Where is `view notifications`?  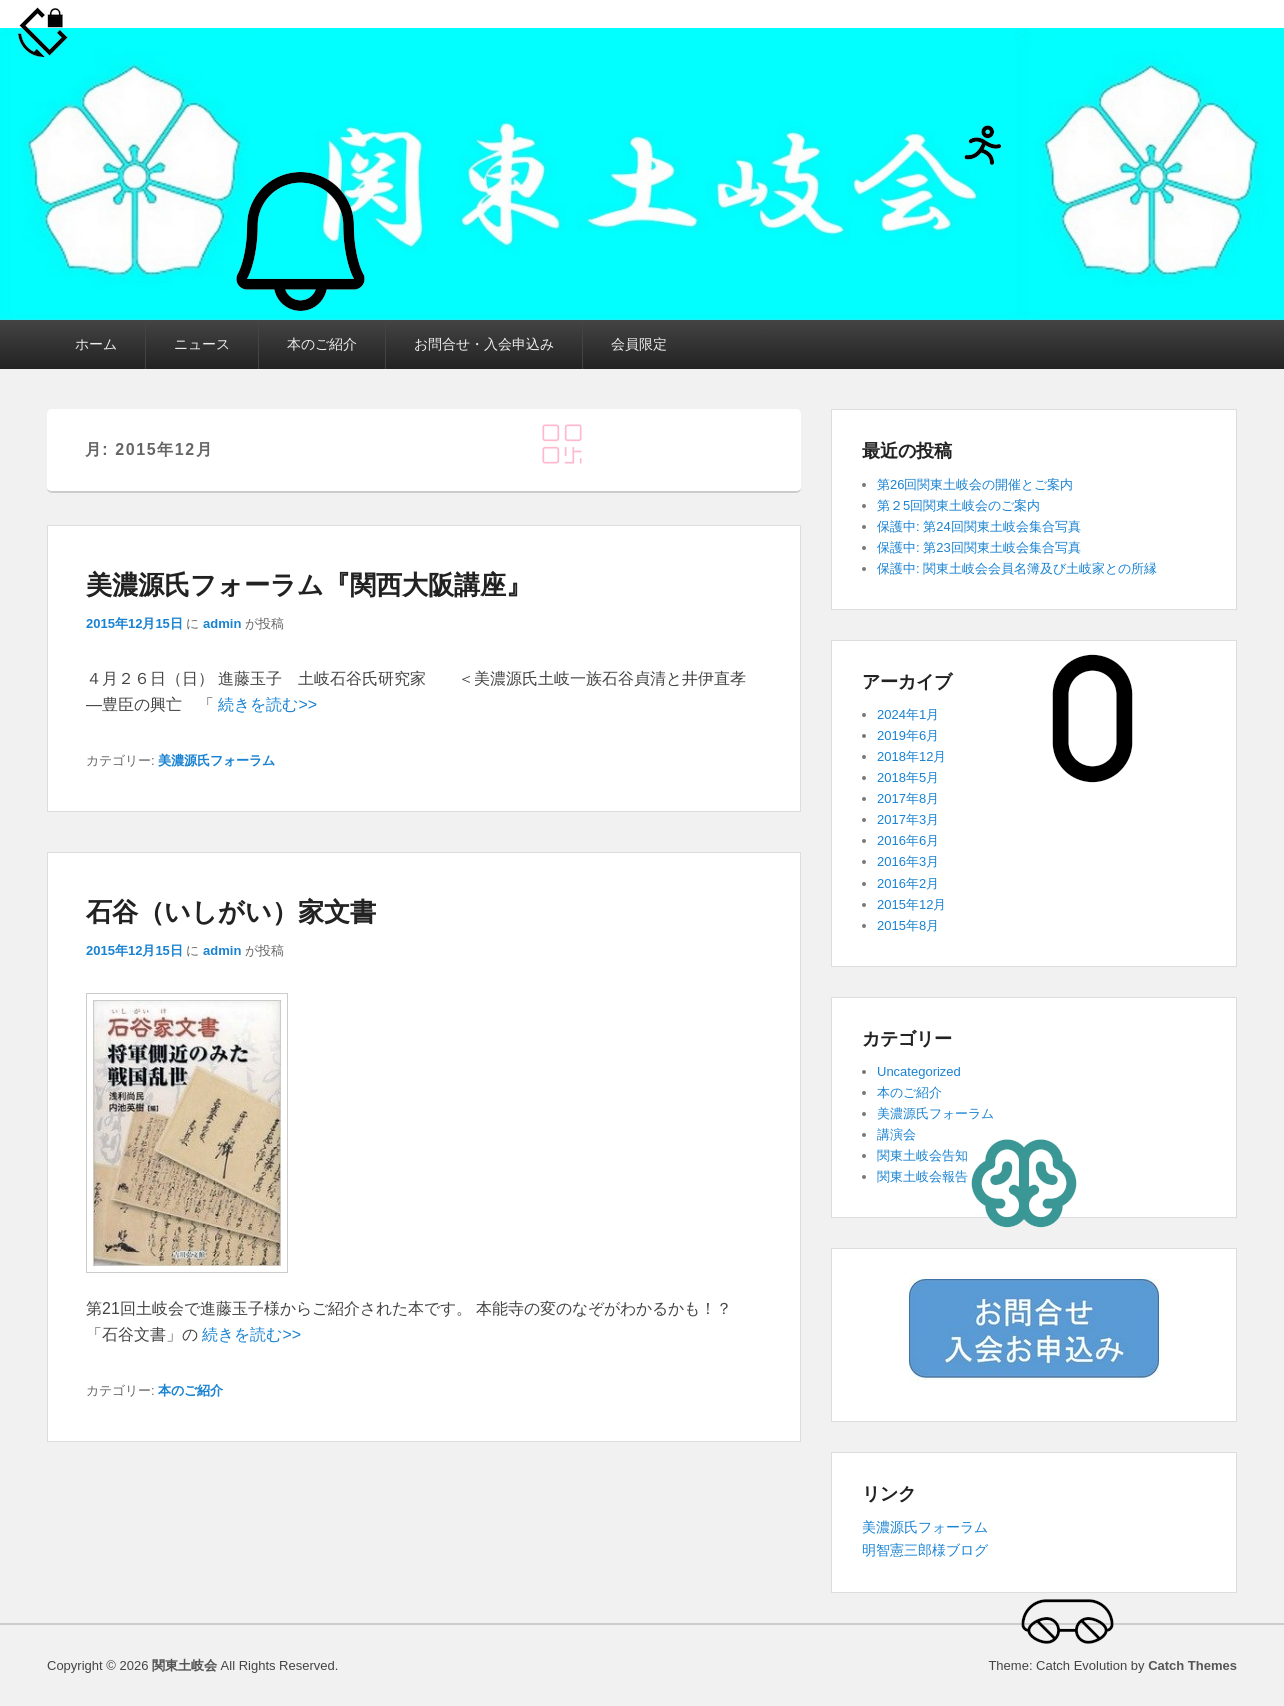
view notifications is located at coordinates (300, 241).